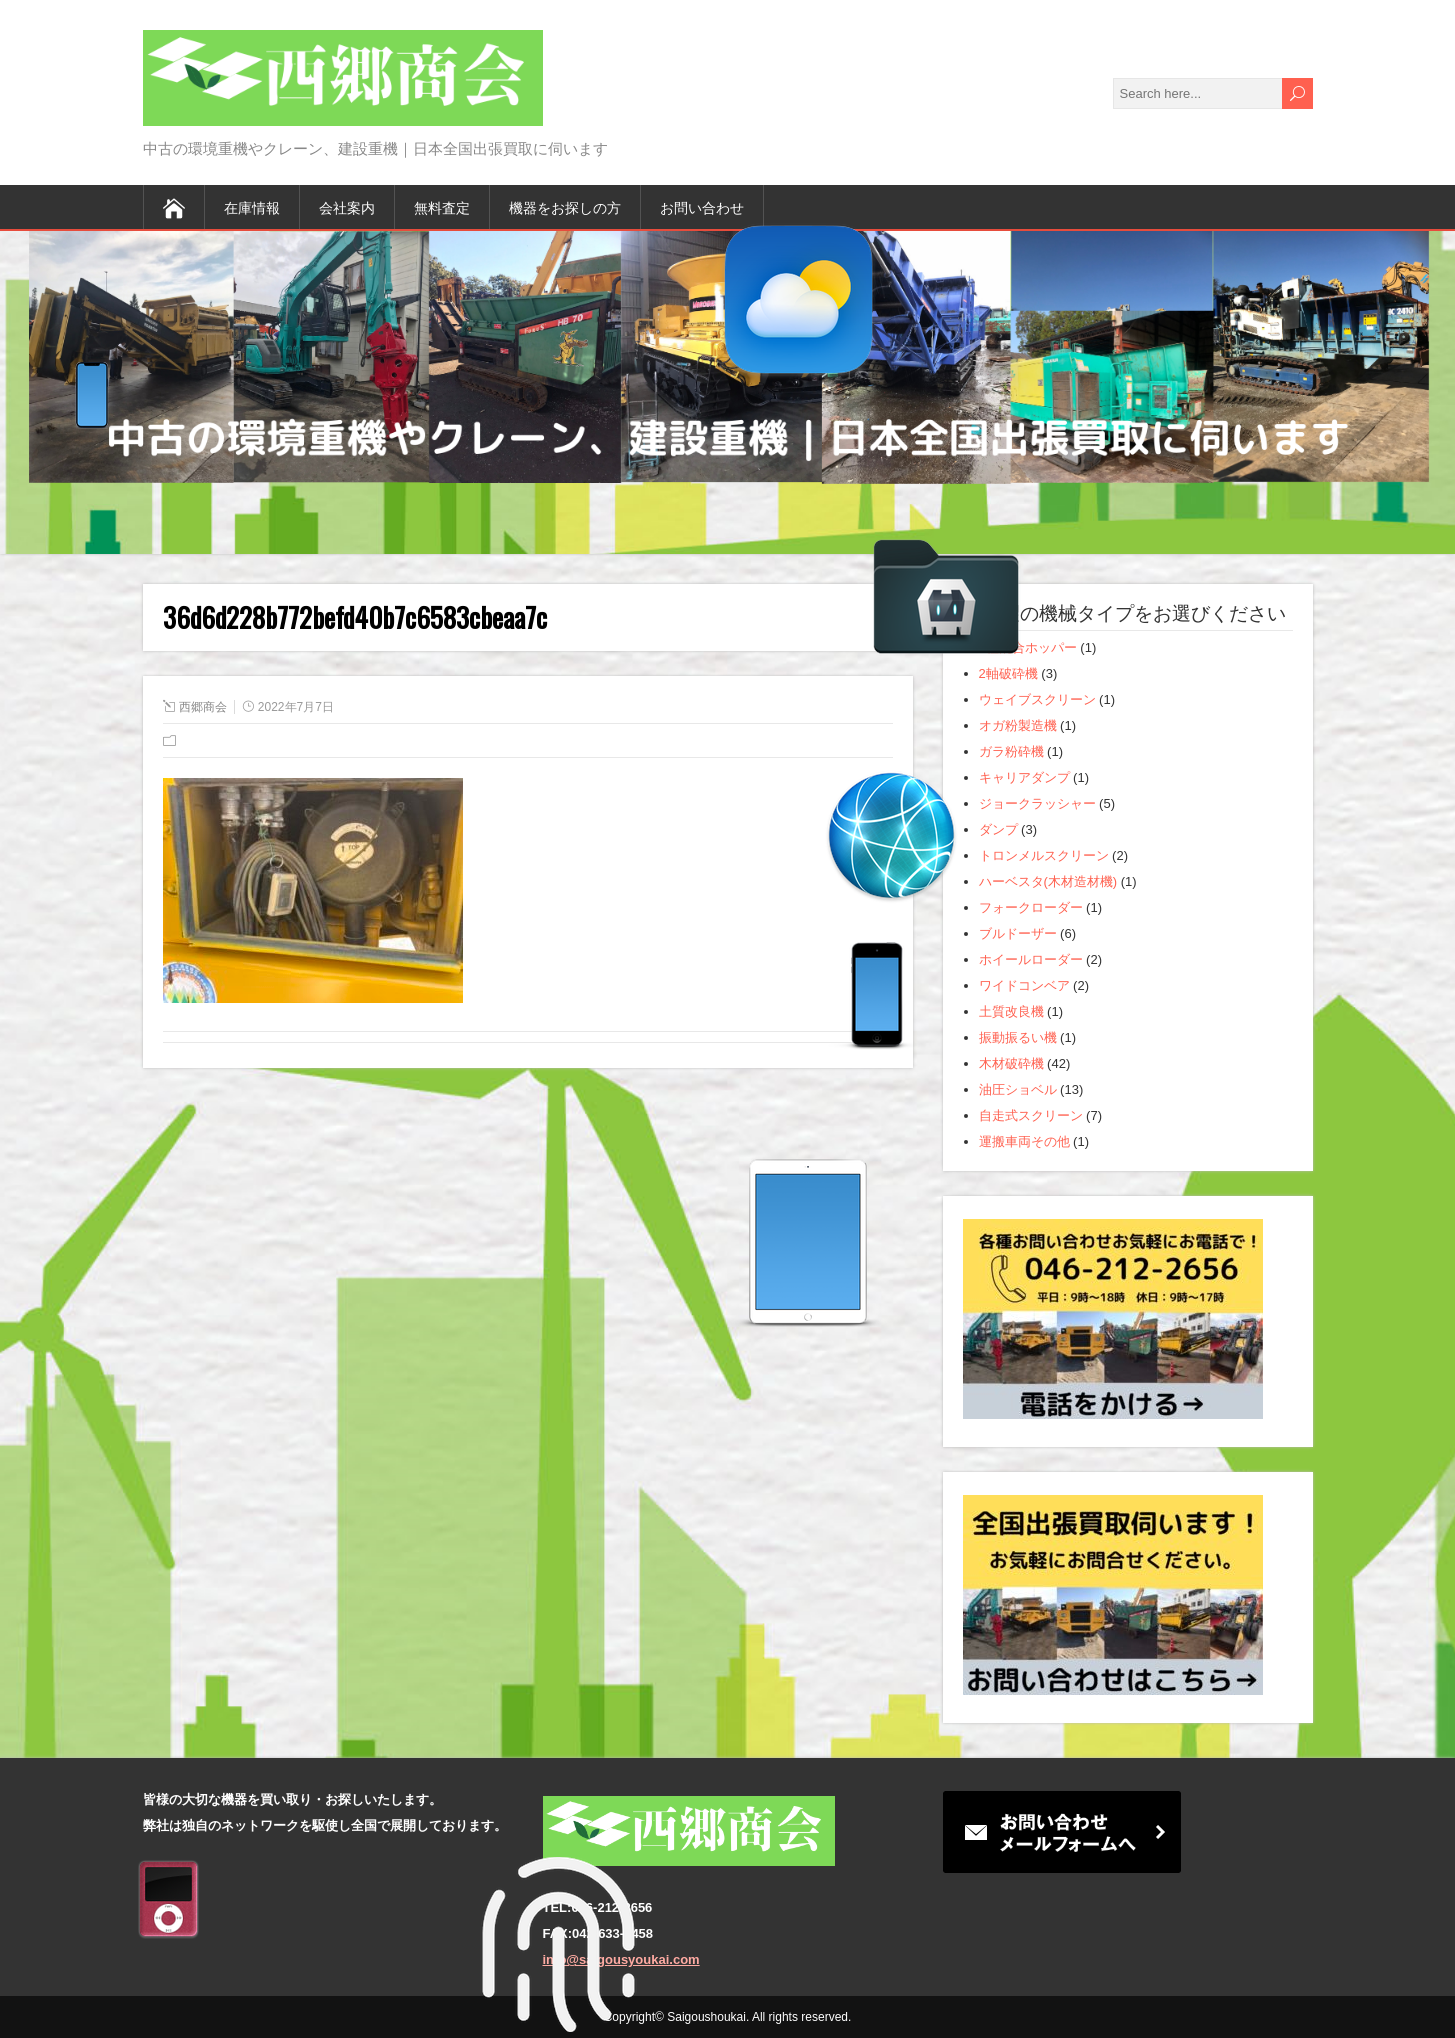 The image size is (1455, 2038). What do you see at coordinates (945, 600) in the screenshot?
I see `open cordova project folder` at bounding box center [945, 600].